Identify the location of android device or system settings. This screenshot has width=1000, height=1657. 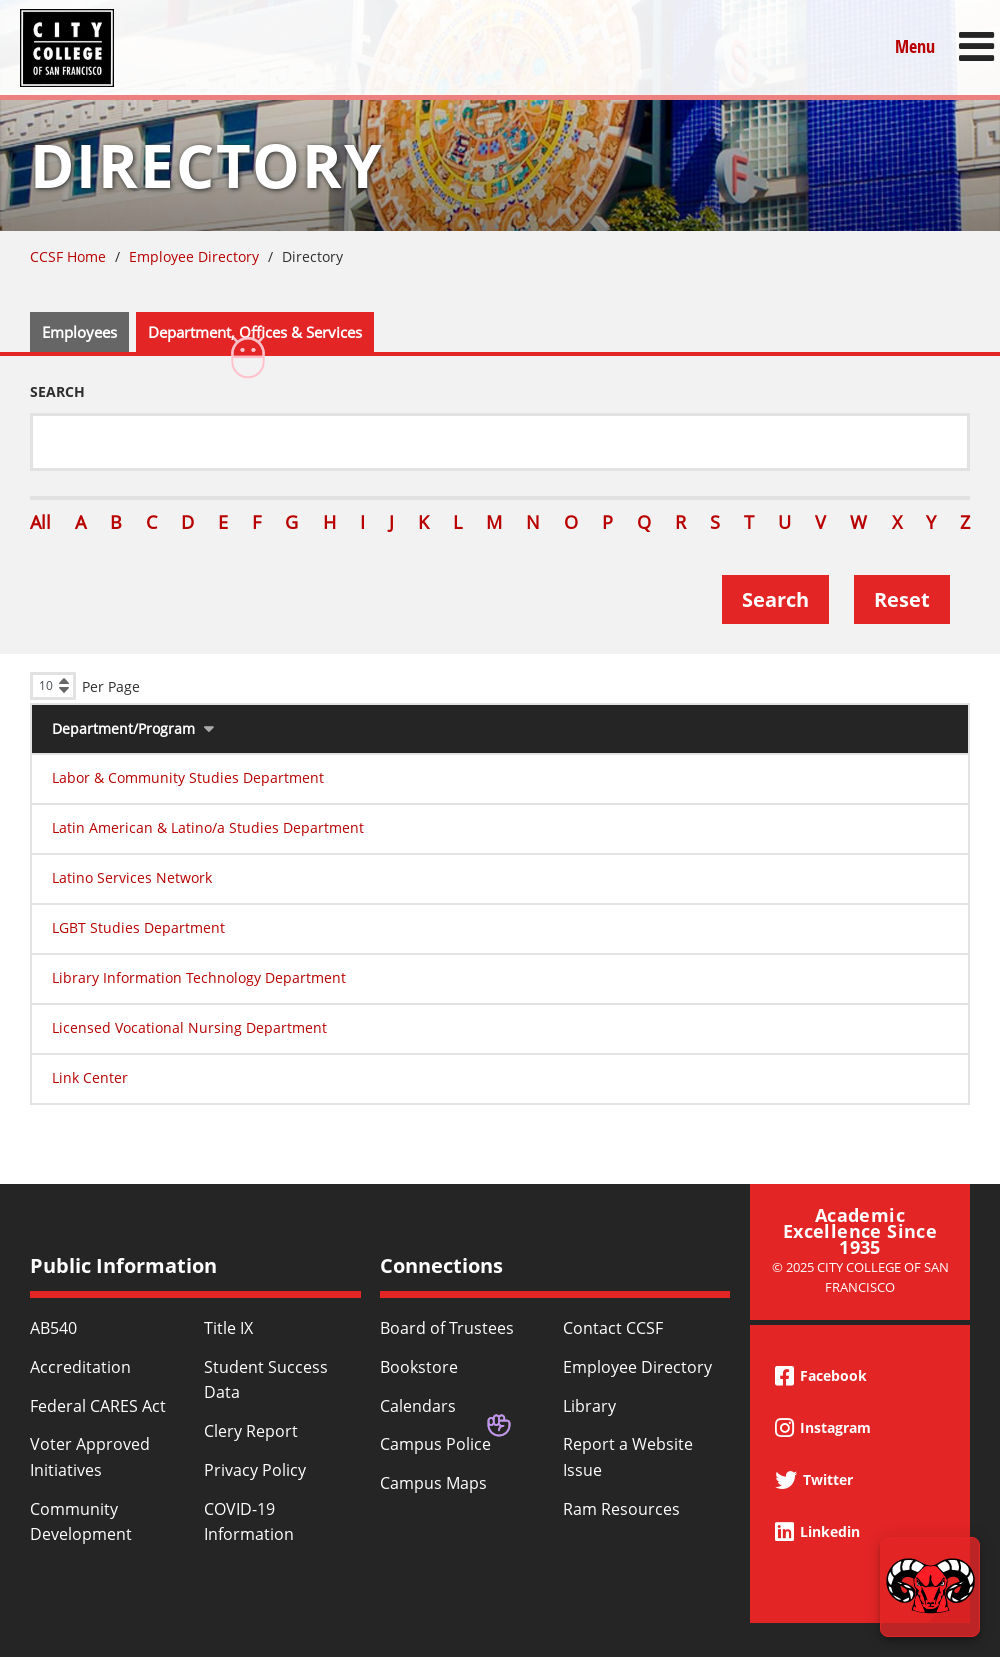
(248, 357).